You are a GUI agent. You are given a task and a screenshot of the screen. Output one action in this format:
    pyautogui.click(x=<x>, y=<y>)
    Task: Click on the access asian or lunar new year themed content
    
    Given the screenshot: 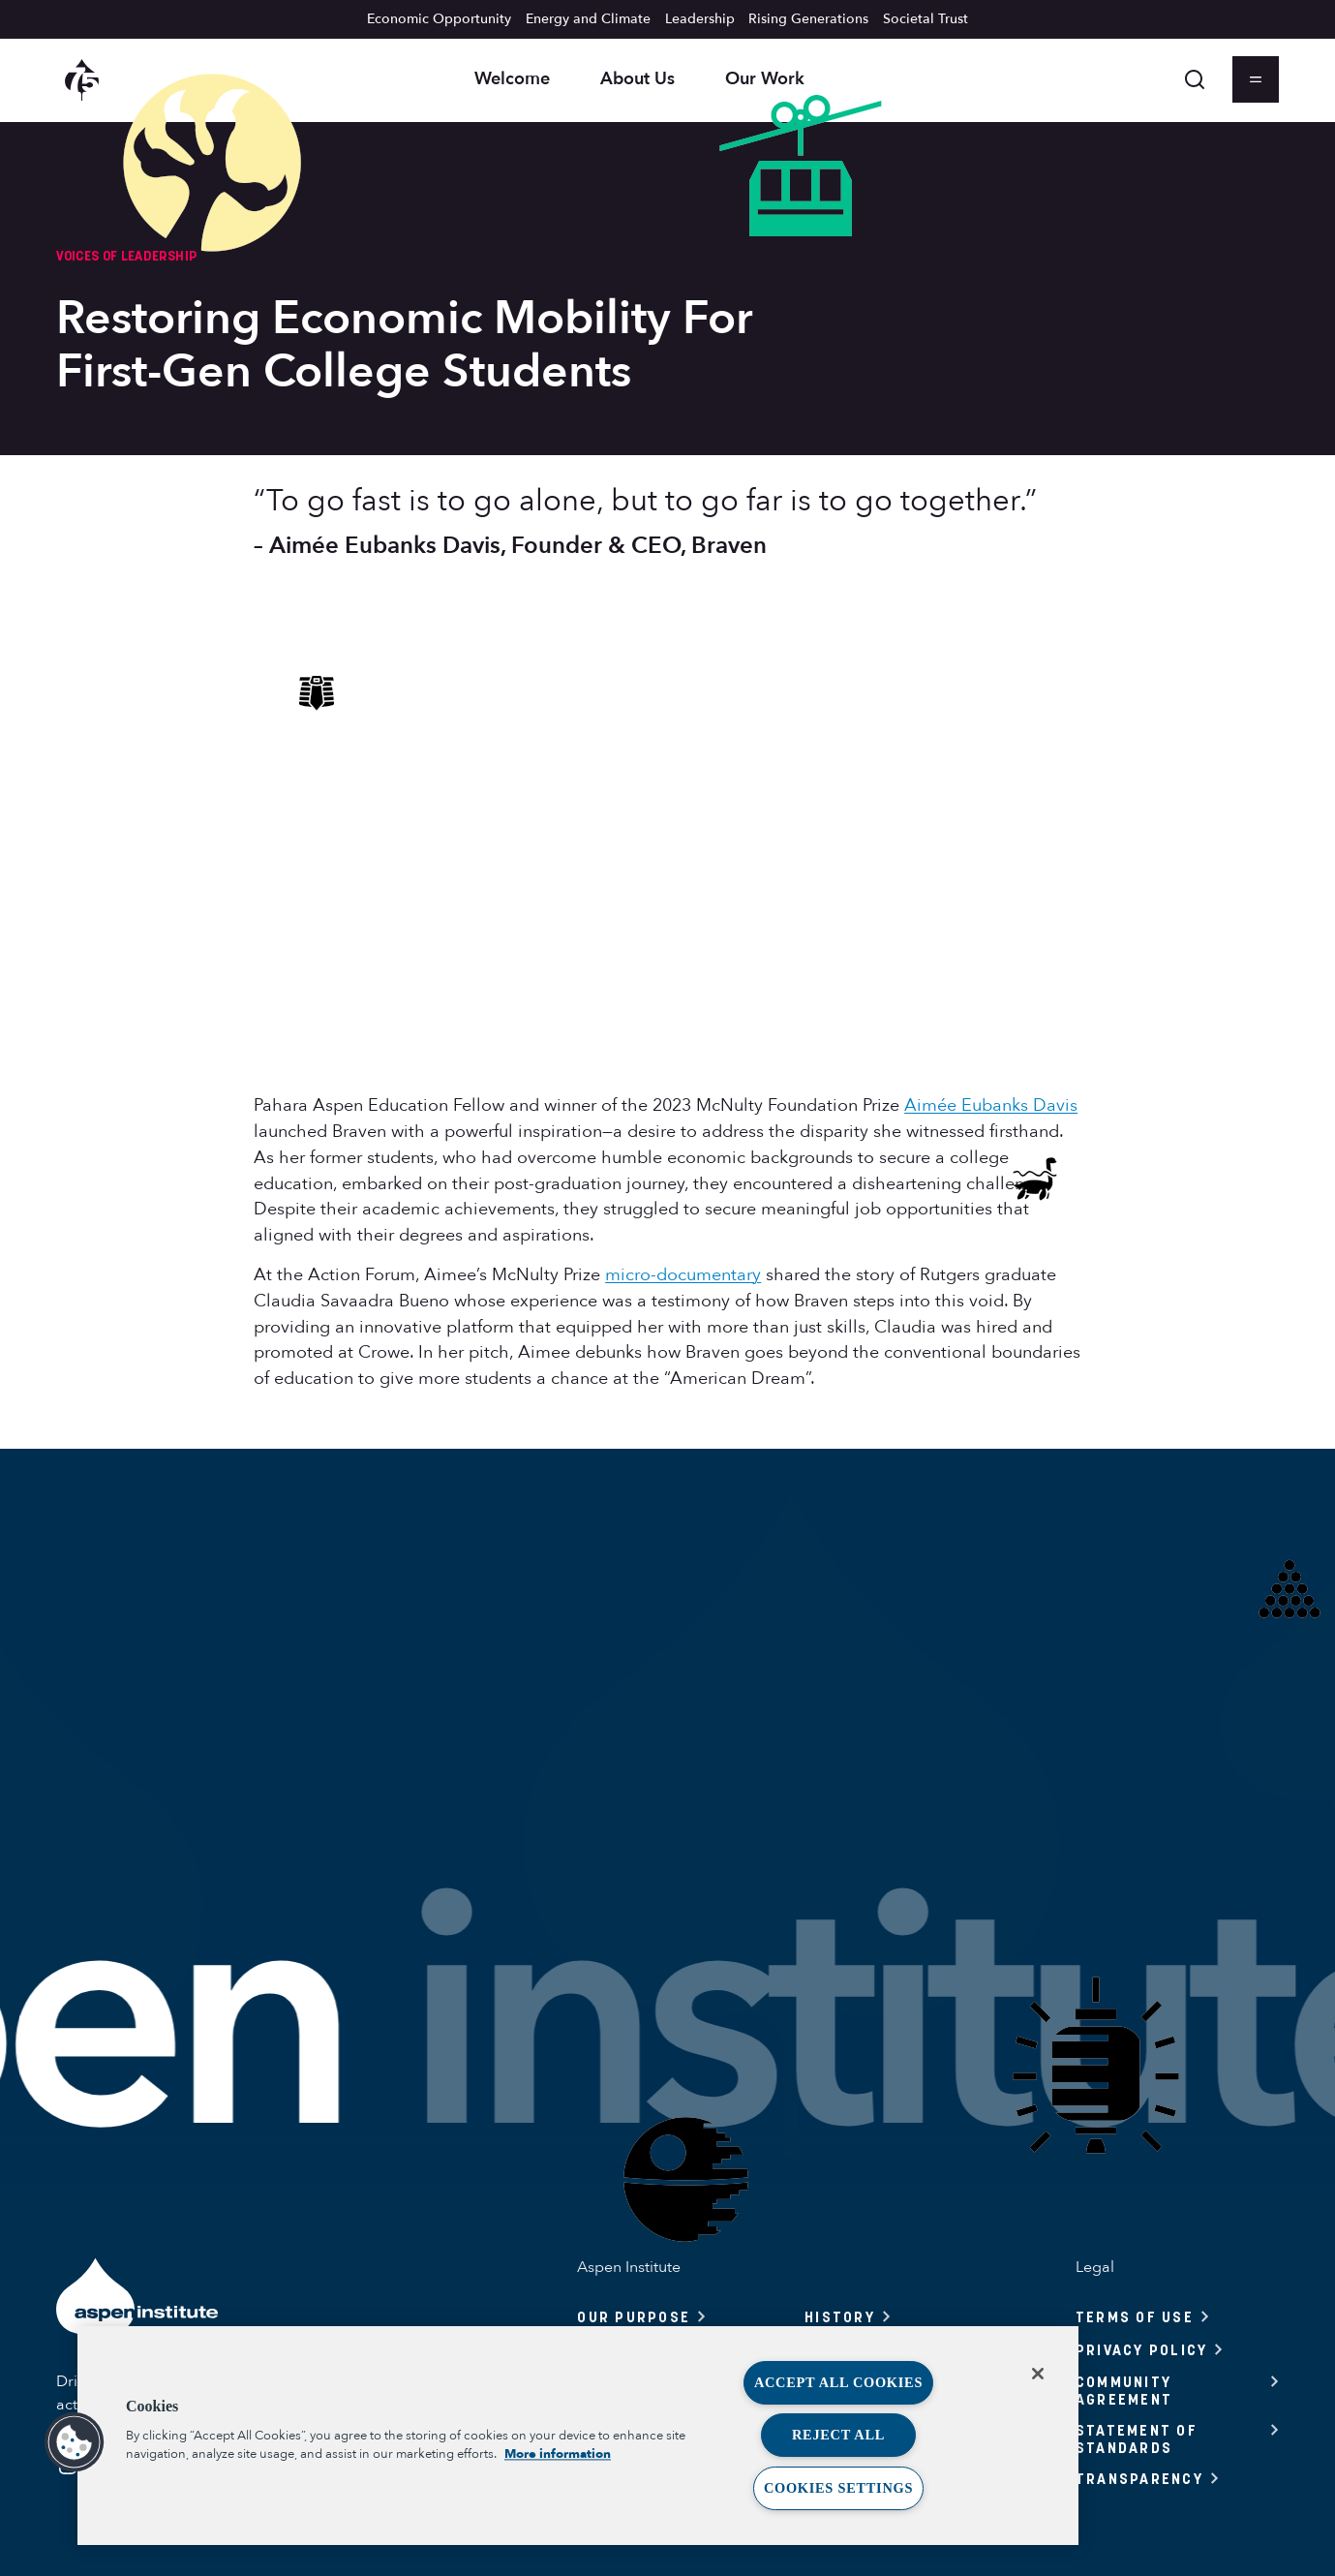 What is the action you would take?
    pyautogui.click(x=1096, y=2065)
    